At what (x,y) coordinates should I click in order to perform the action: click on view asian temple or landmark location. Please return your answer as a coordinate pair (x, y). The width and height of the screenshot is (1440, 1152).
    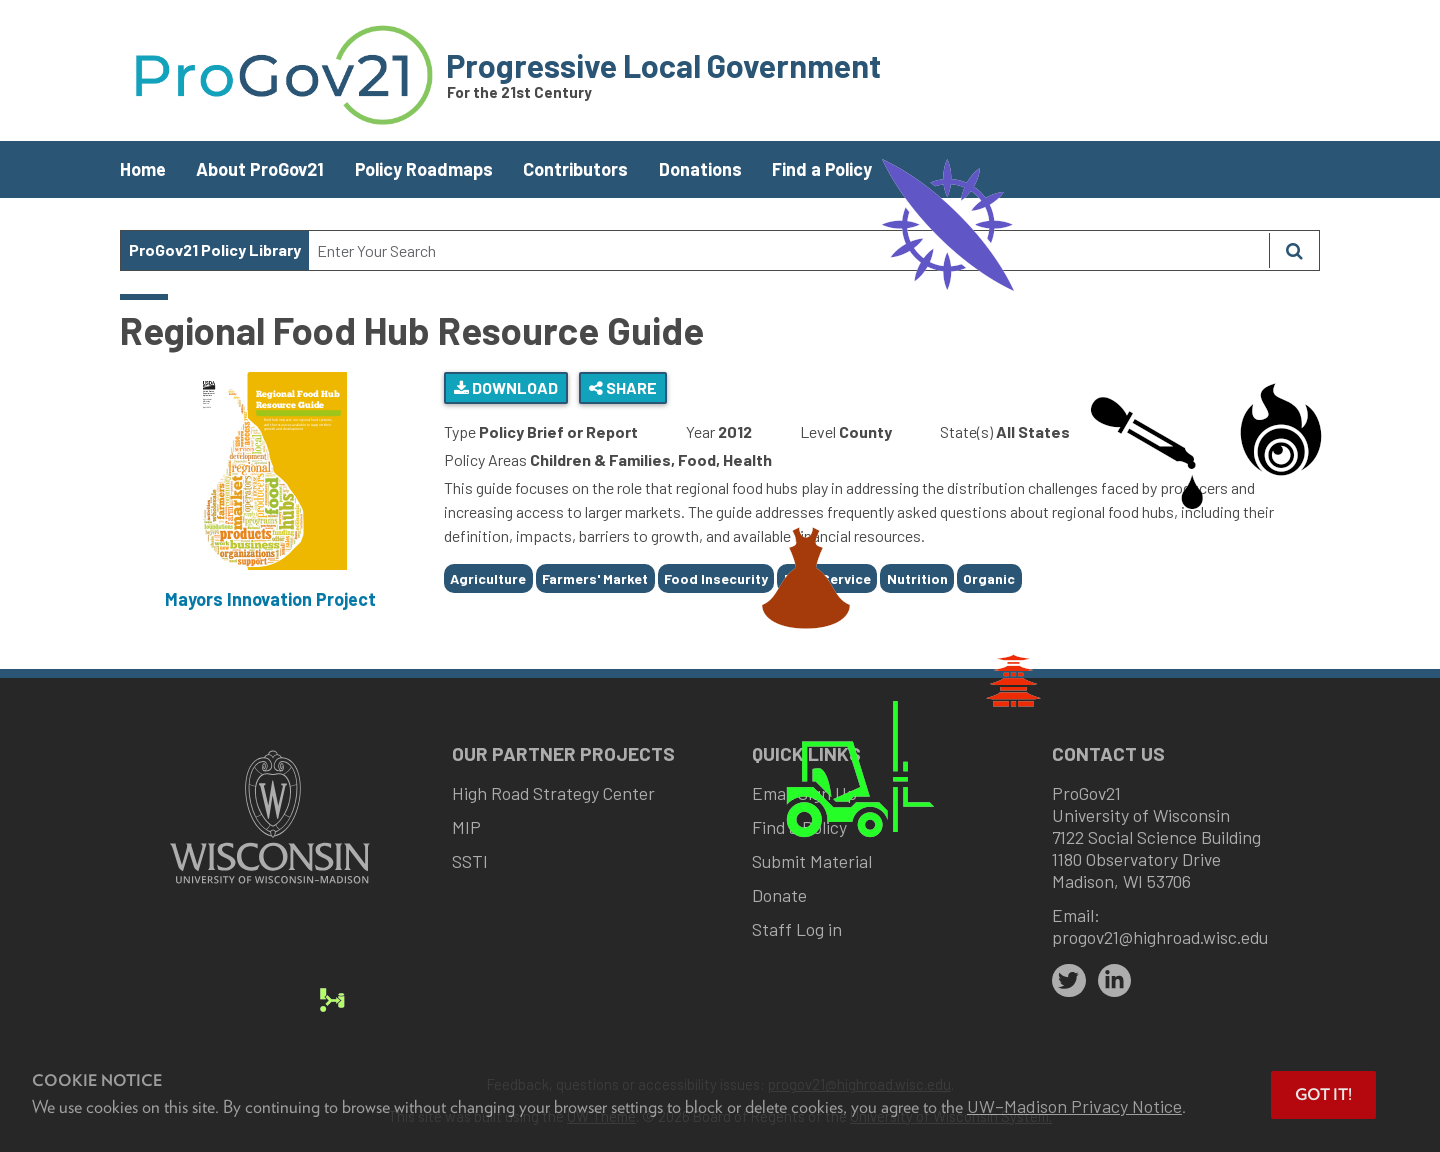
    Looking at the image, I should click on (1013, 680).